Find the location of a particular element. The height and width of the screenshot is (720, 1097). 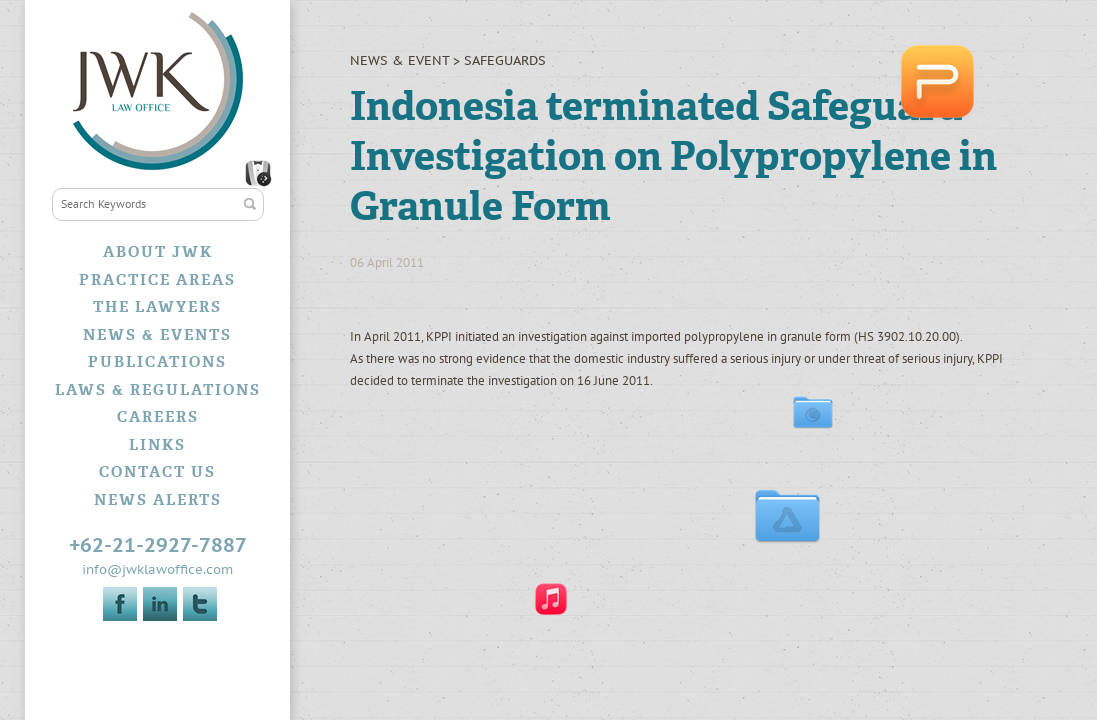

open Affinity app files folder is located at coordinates (787, 515).